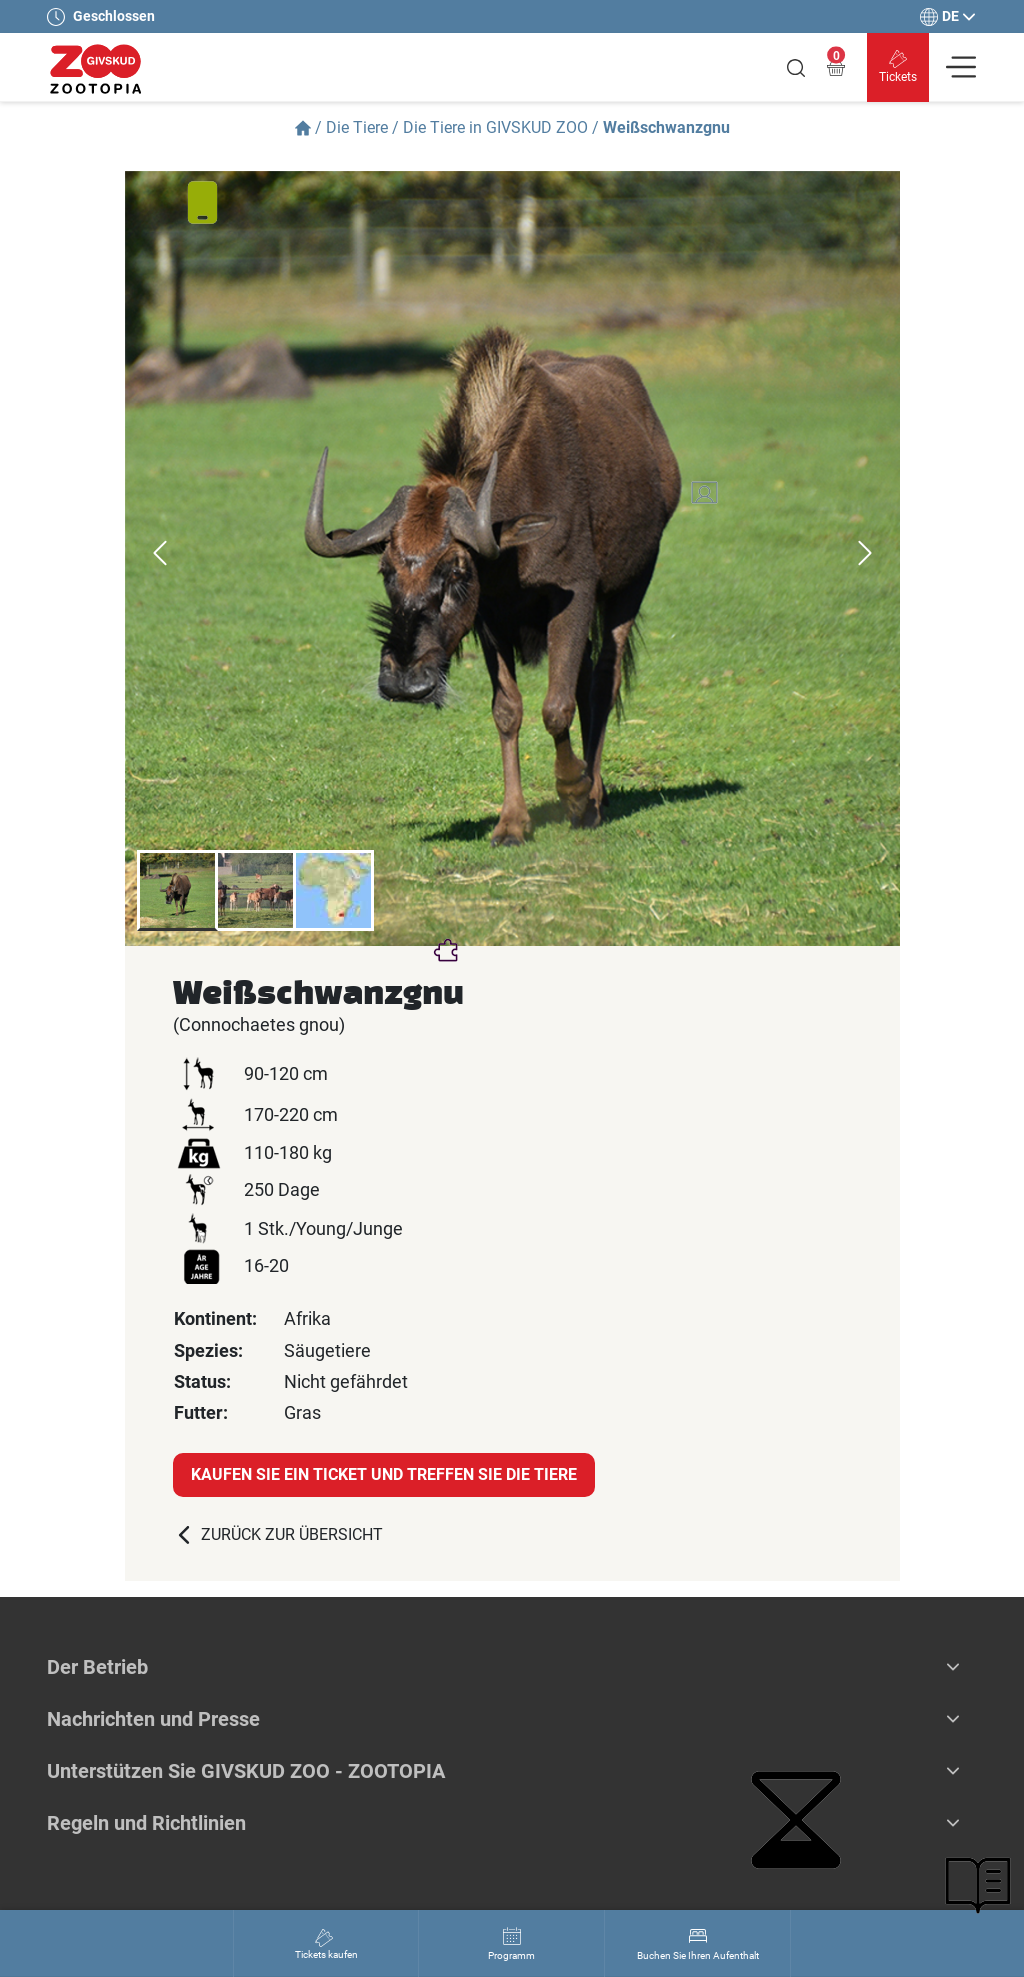 This screenshot has height=1977, width=1024. What do you see at coordinates (796, 1820) in the screenshot?
I see `indicates time is running low` at bounding box center [796, 1820].